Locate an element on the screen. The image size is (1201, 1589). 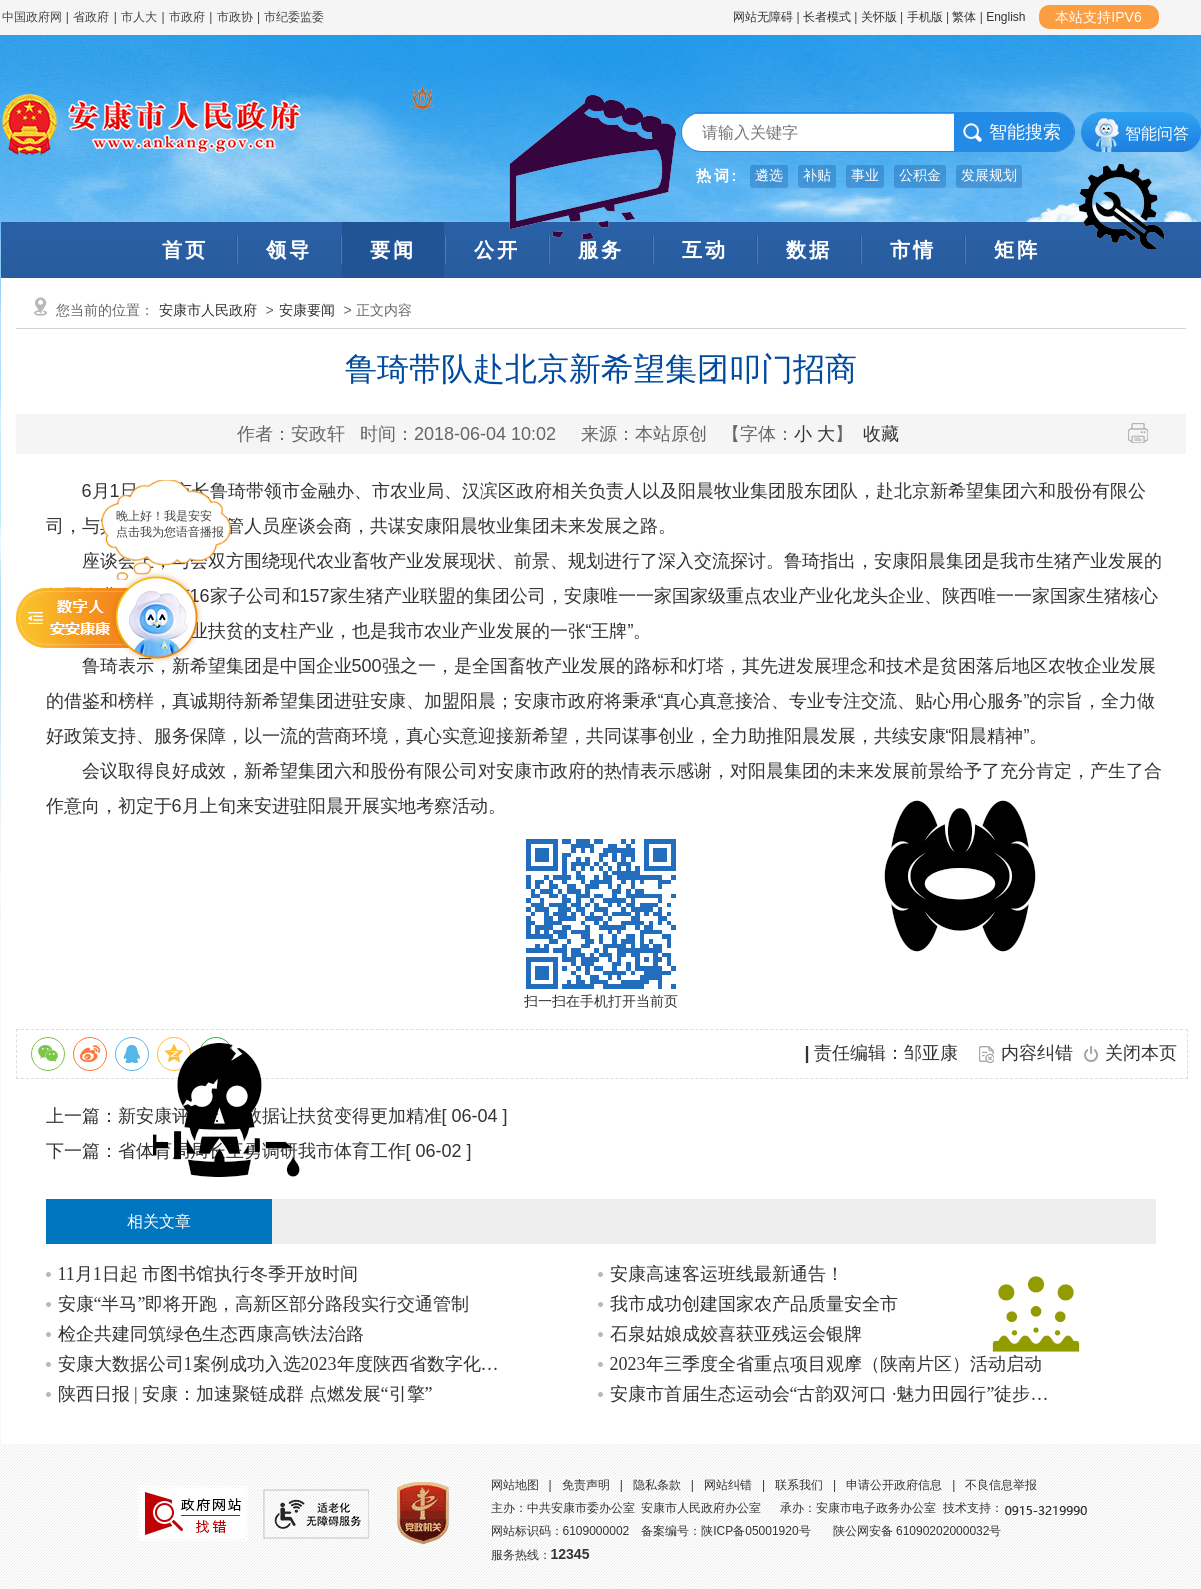
decorative emblem or crest symbol is located at coordinates (422, 97).